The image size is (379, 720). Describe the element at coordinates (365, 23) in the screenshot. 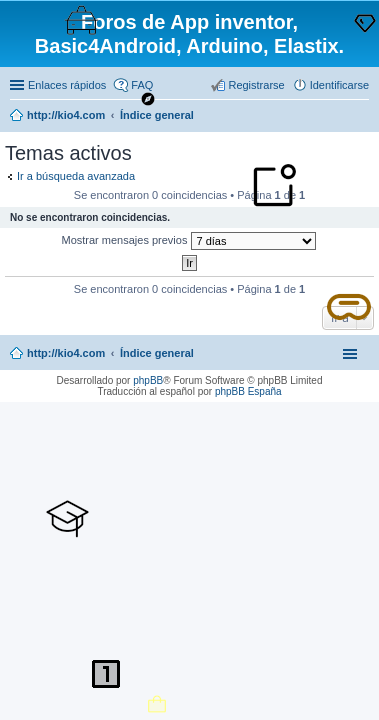

I see `indicates premium or pro membership status` at that location.